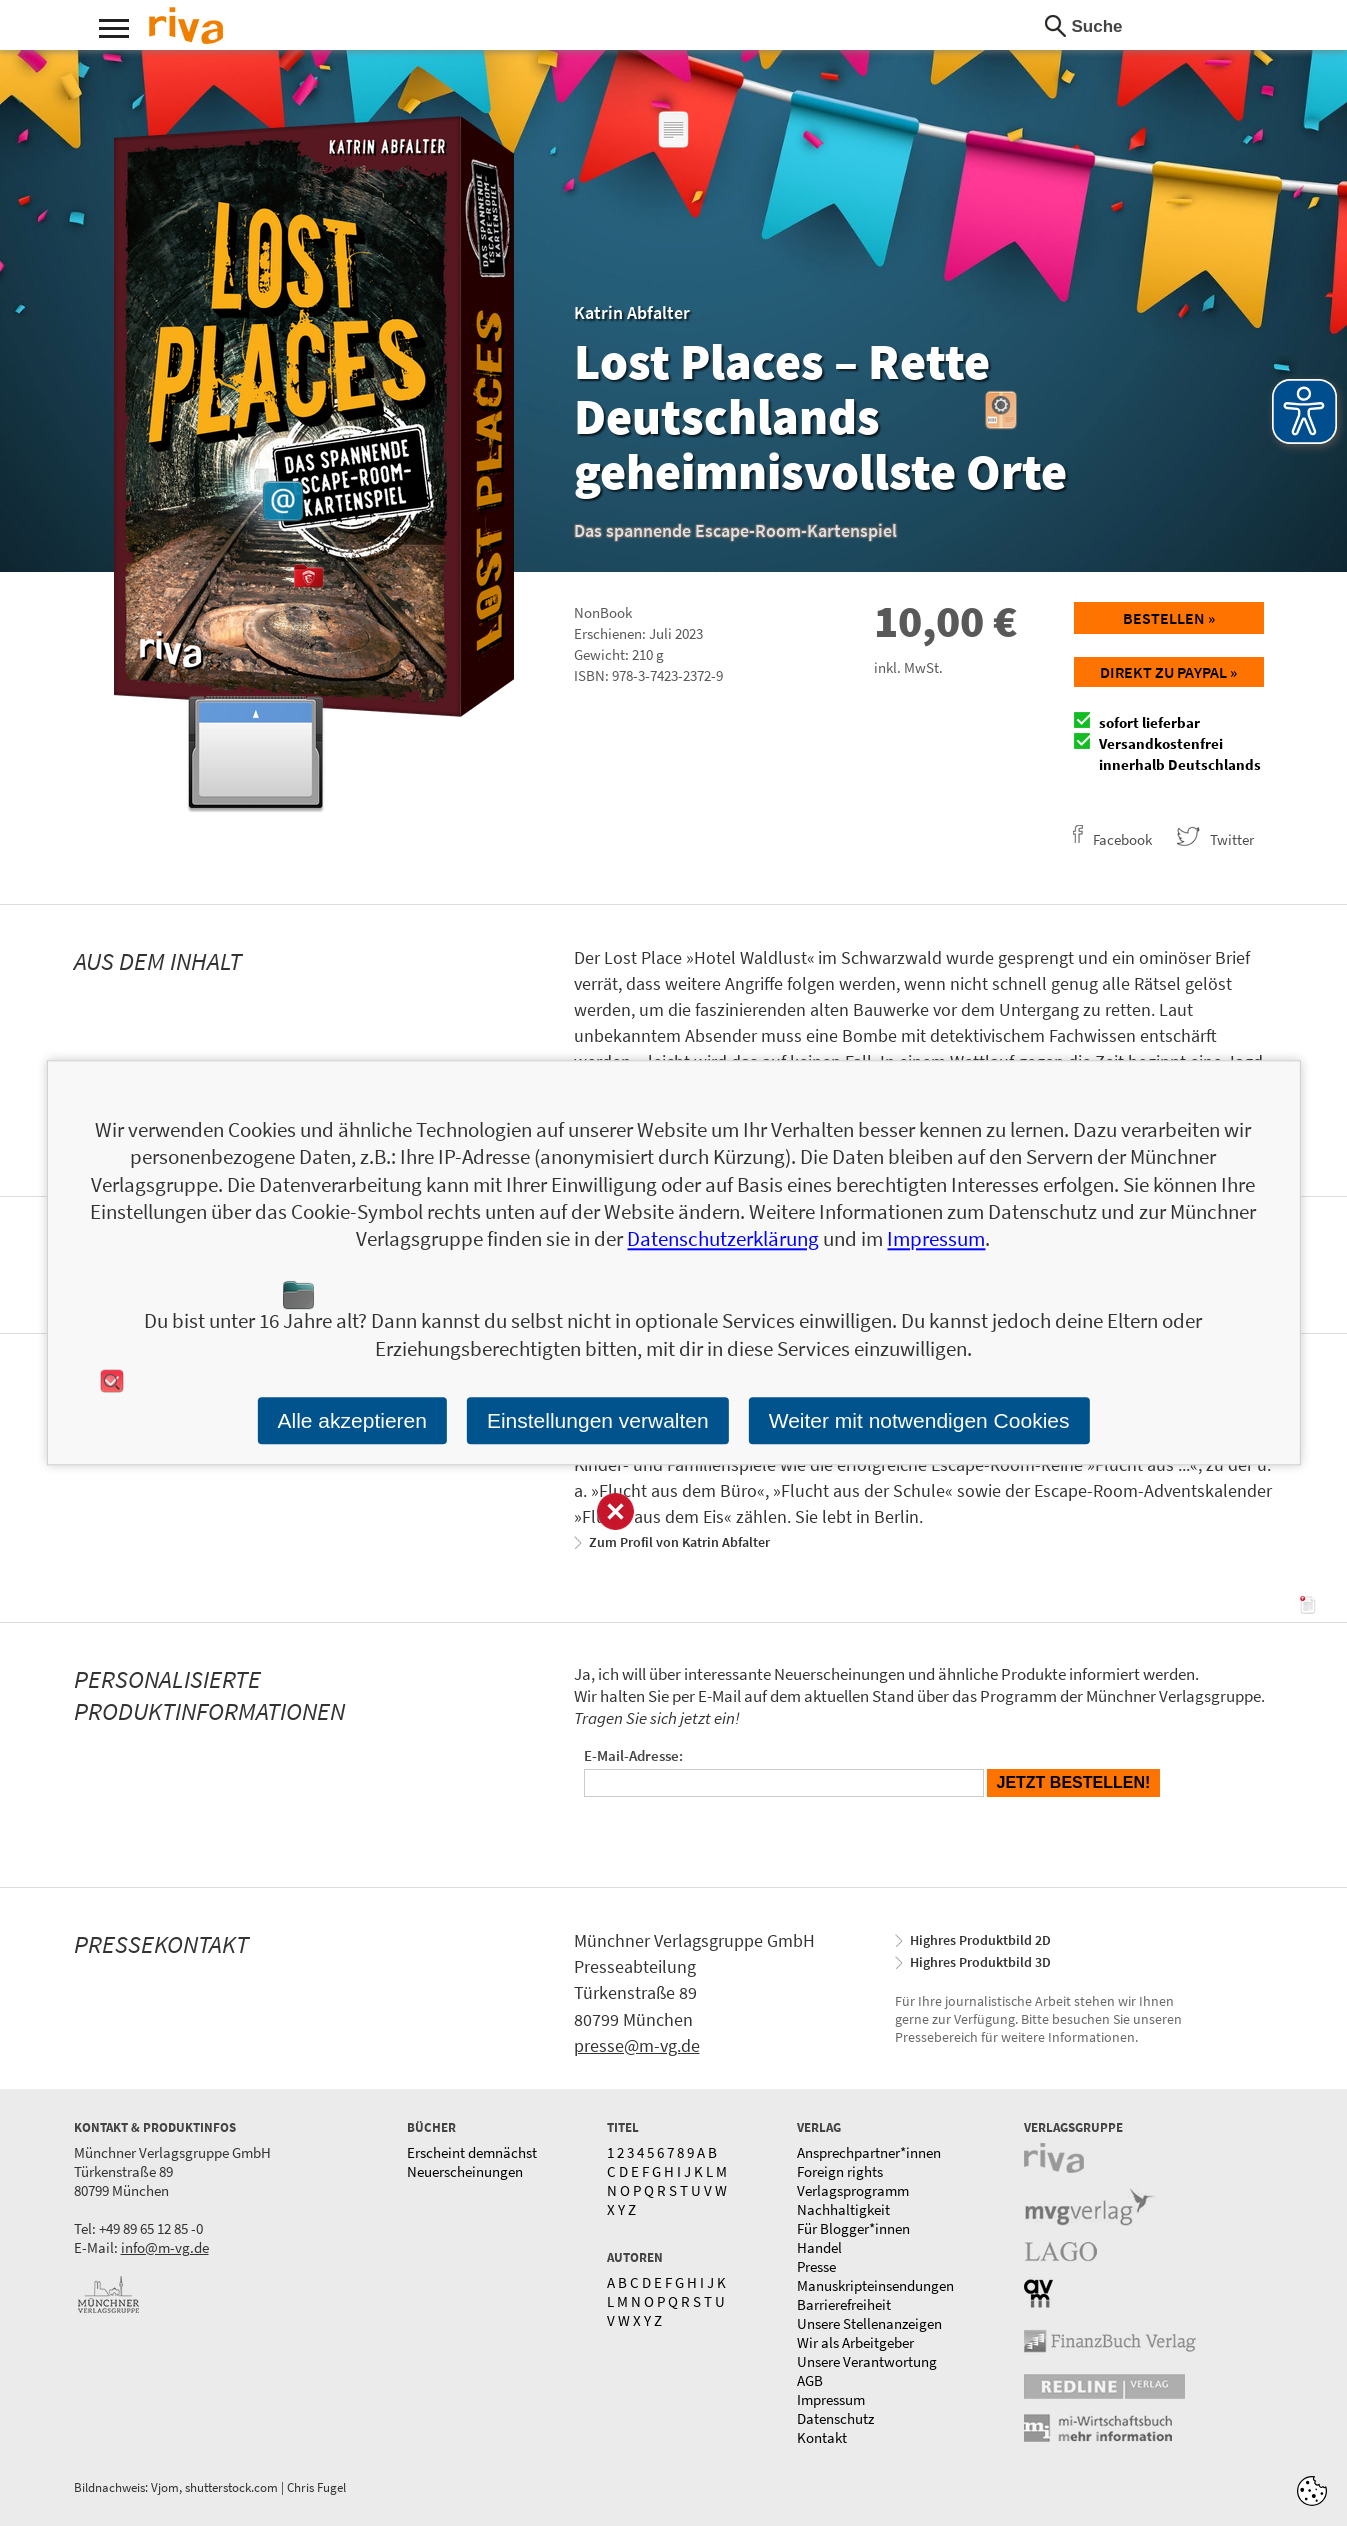 Image resolution: width=1347 pixels, height=2526 pixels. What do you see at coordinates (255, 750) in the screenshot?
I see `compactflash memory card storage device` at bounding box center [255, 750].